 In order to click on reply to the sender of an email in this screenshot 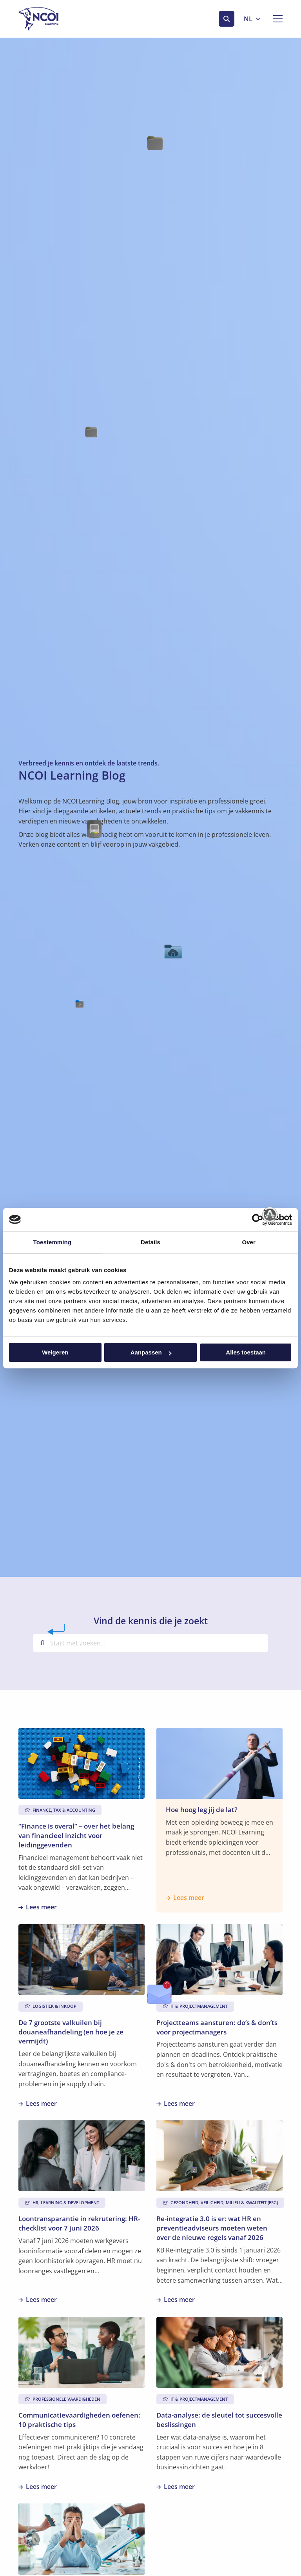, I will do `click(56, 1628)`.